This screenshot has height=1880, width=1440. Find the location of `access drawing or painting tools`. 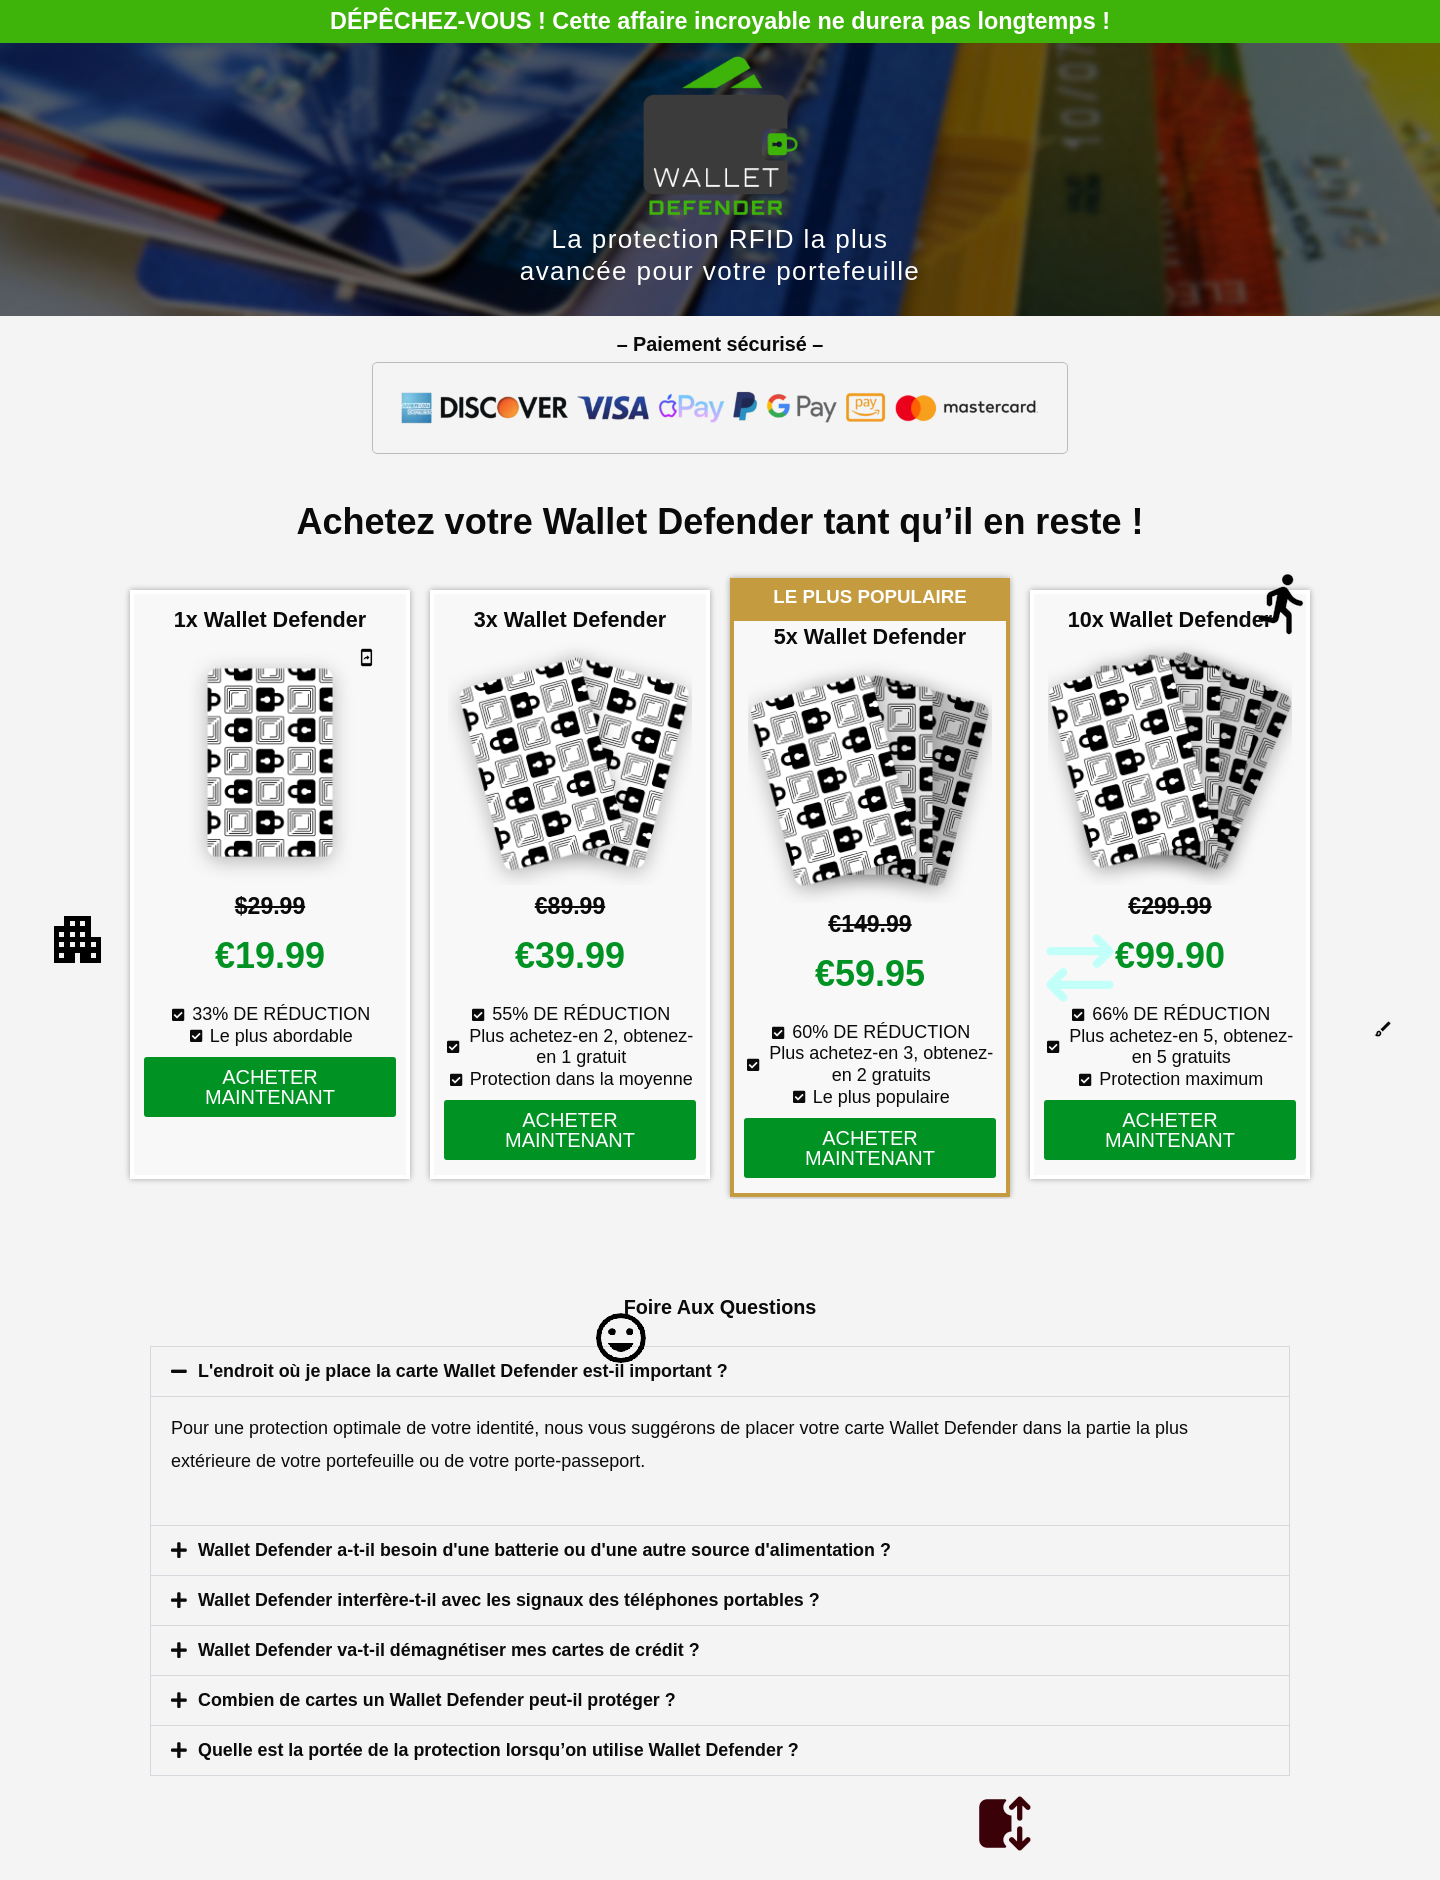

access drawing or painting tools is located at coordinates (1383, 1029).